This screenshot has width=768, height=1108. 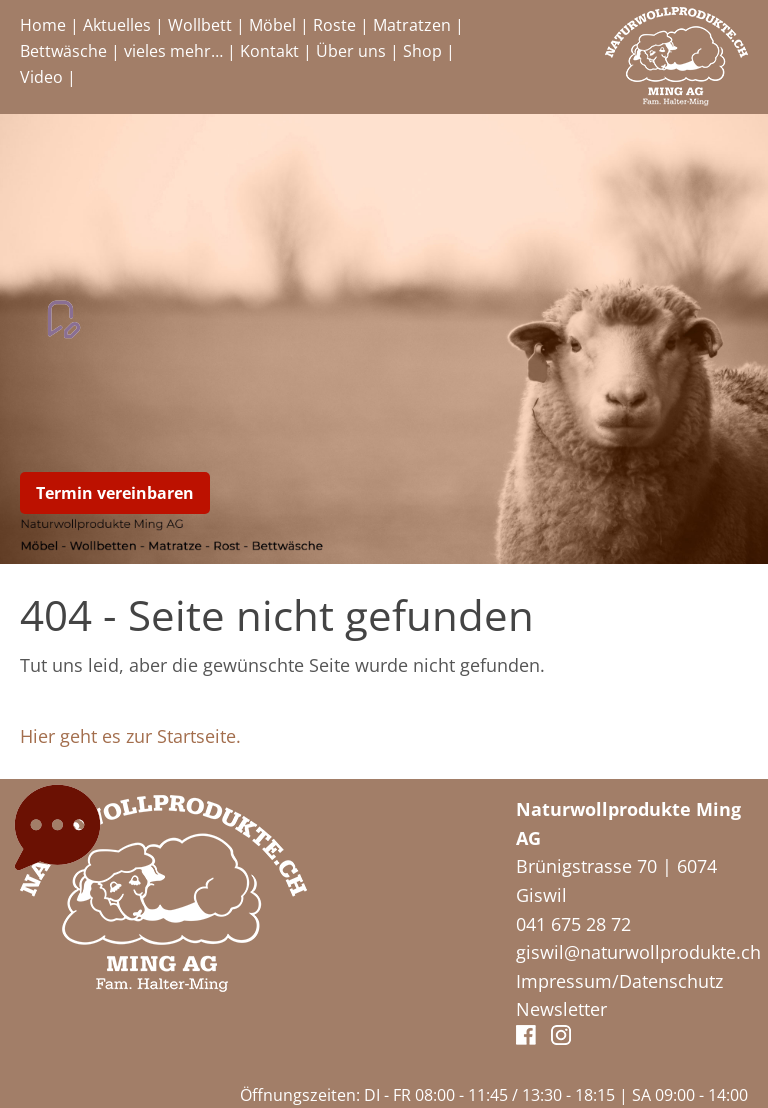 I want to click on edit a saved bookmark, so click(x=60, y=318).